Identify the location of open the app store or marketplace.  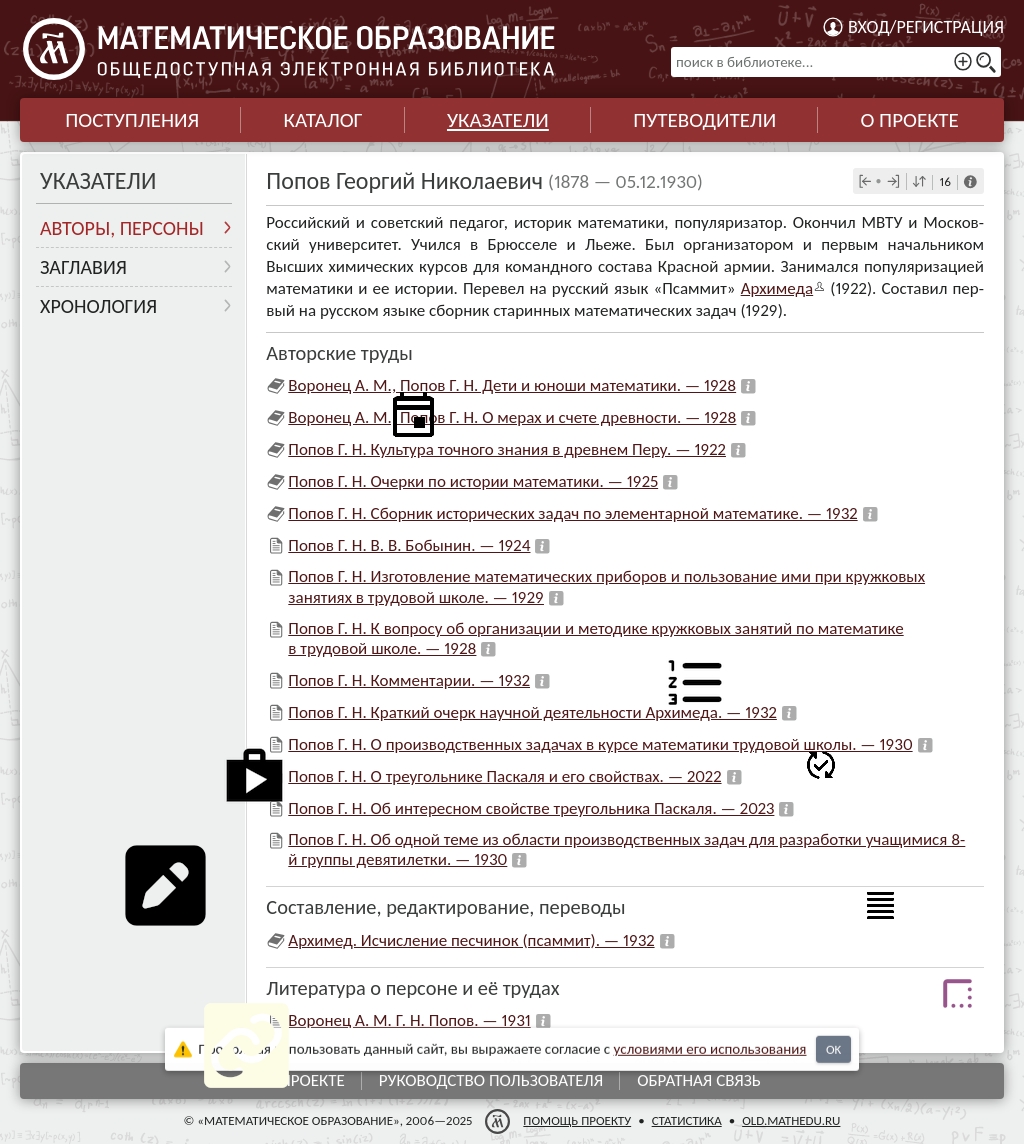
(254, 776).